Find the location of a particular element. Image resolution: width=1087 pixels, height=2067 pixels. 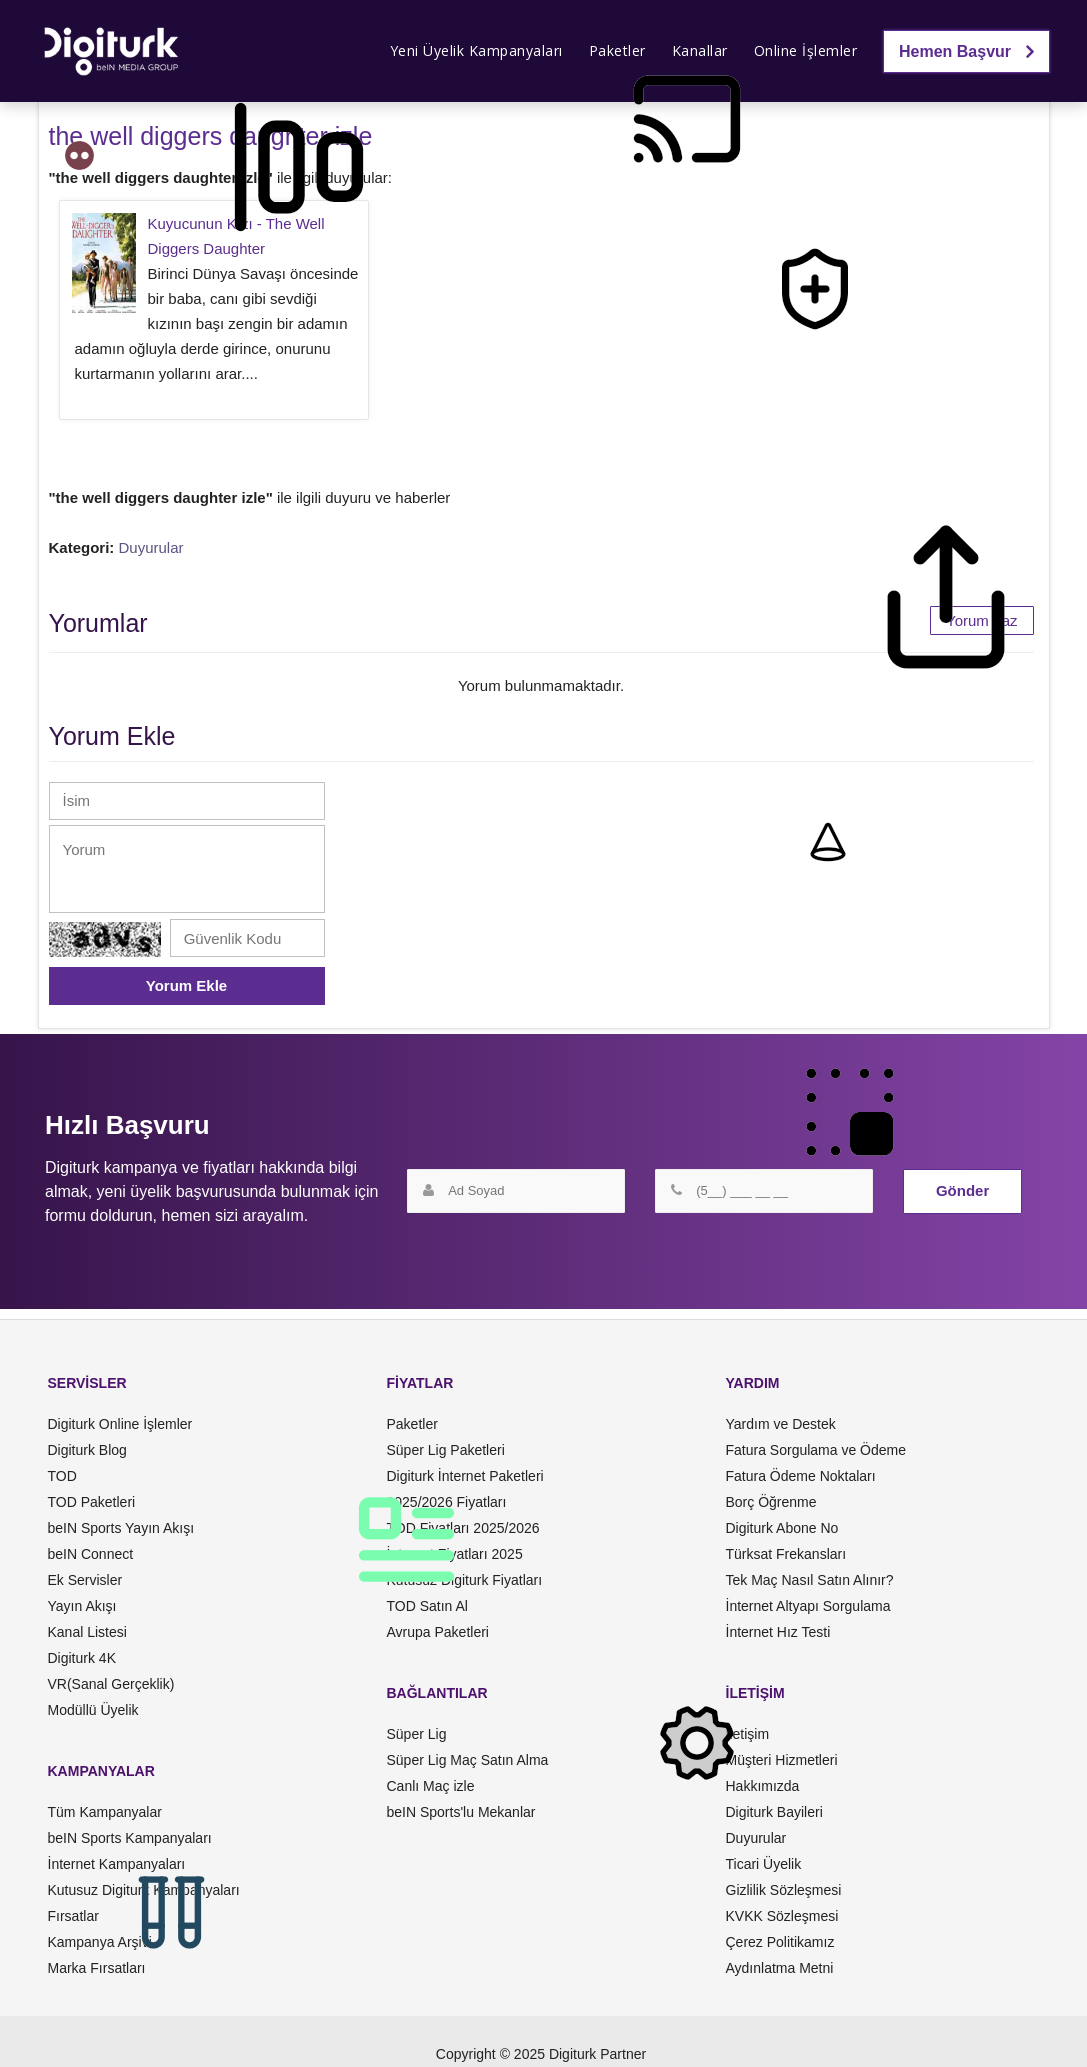

add a new security feature or protection is located at coordinates (815, 289).